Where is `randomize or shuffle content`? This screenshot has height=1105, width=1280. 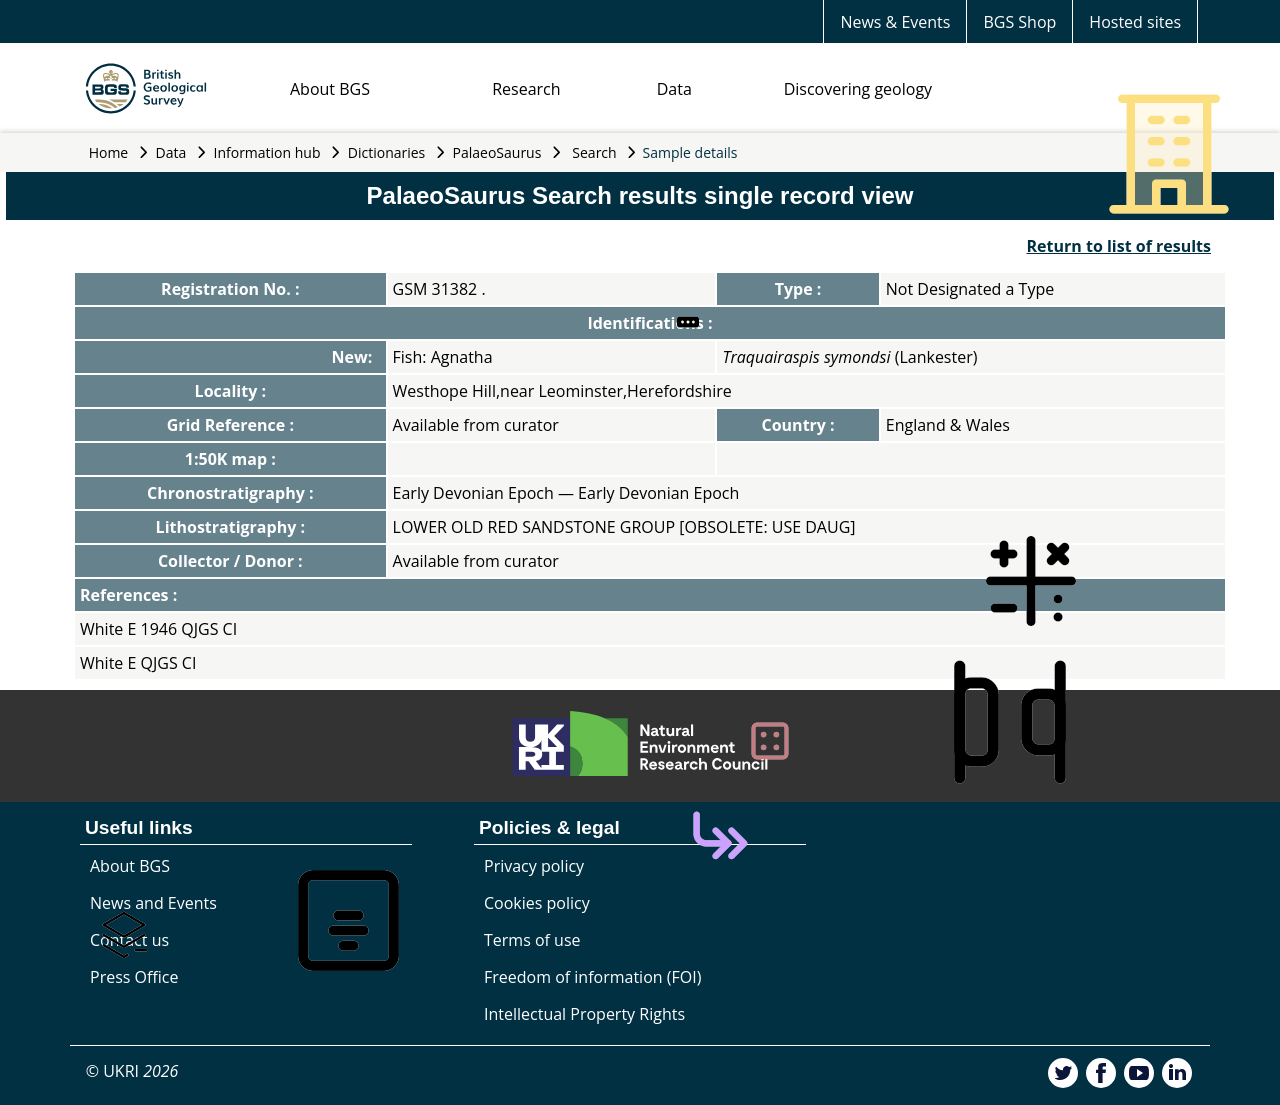
randomize or shuffle content is located at coordinates (770, 741).